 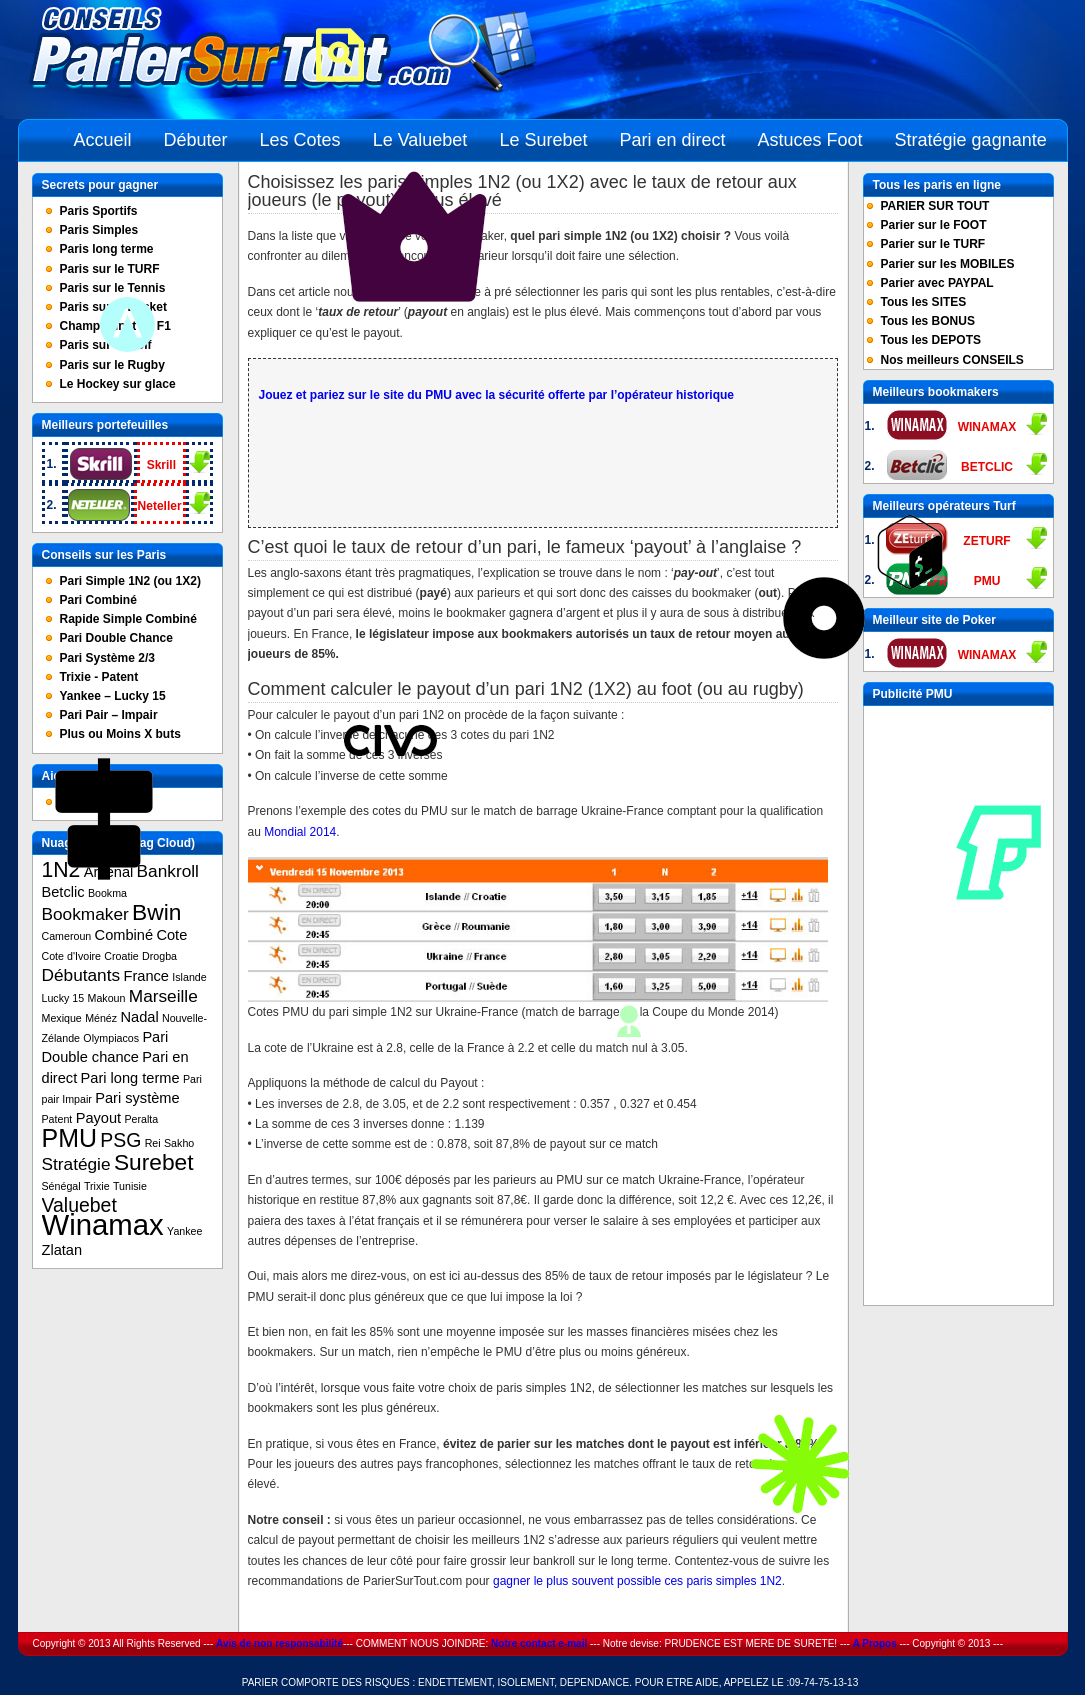 I want to click on check temperature or thermal readings, so click(x=998, y=852).